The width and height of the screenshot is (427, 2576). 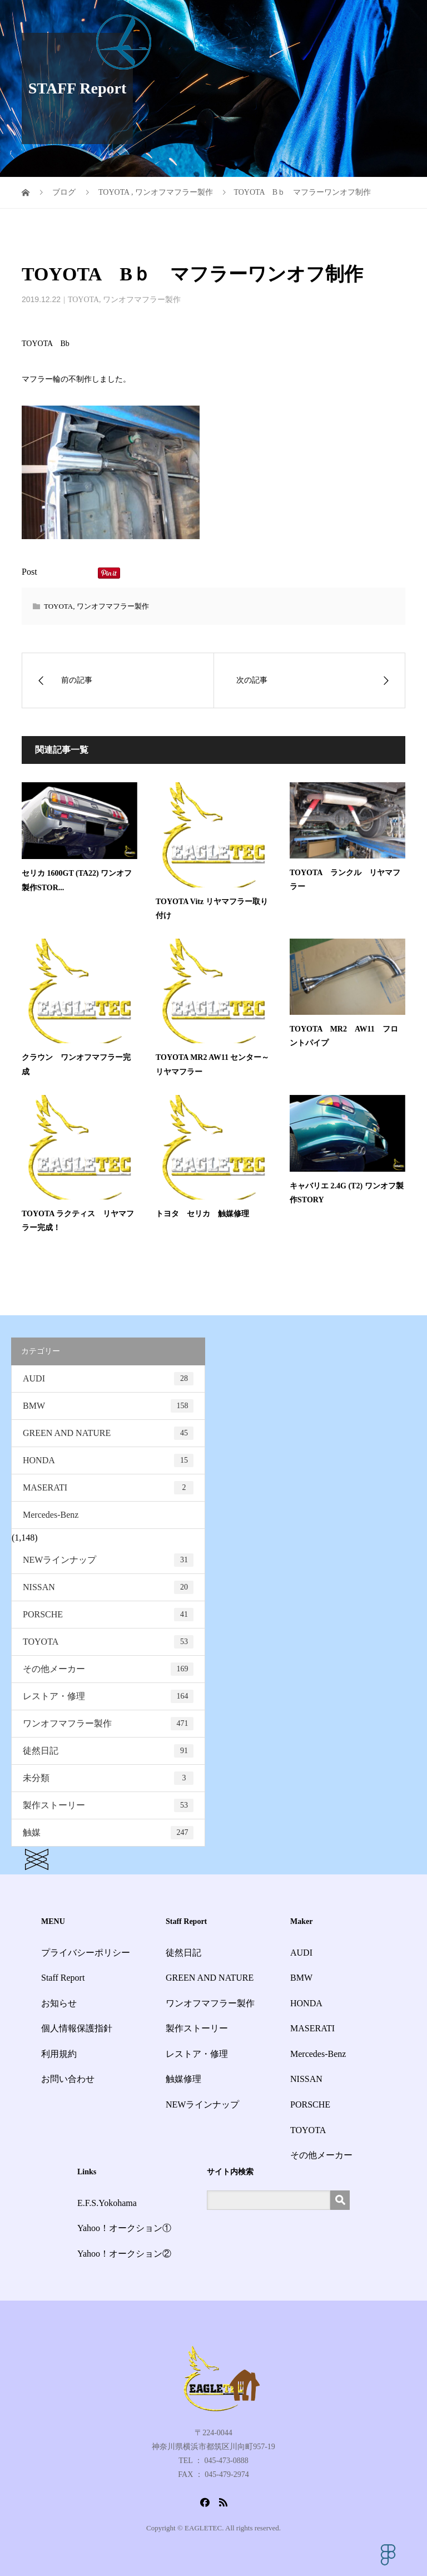 What do you see at coordinates (123, 42) in the screenshot?
I see `LOT Polish Airlines logo` at bounding box center [123, 42].